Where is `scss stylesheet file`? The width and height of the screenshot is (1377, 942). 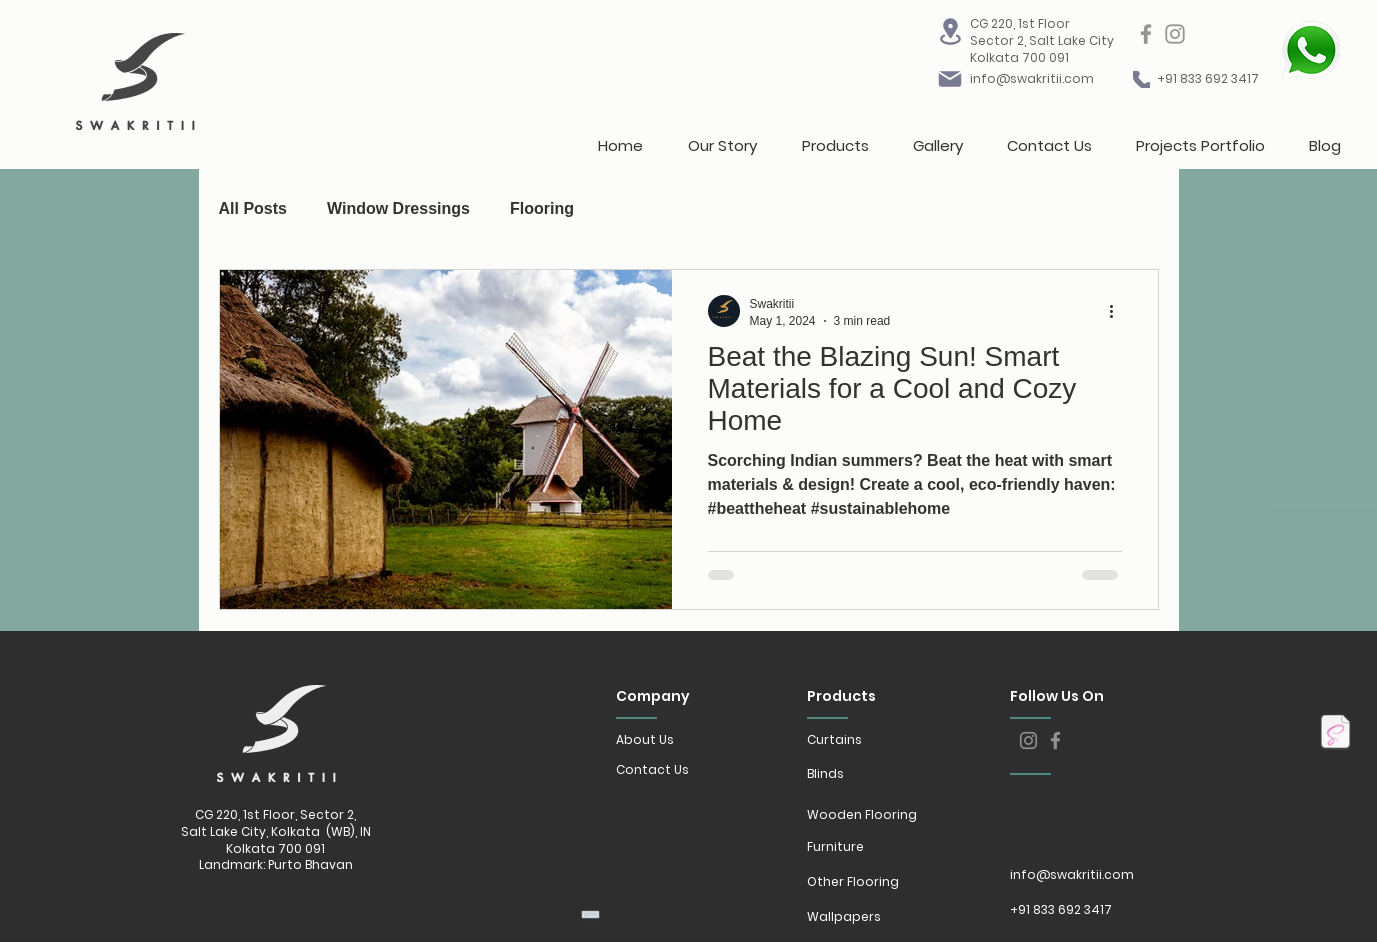
scss stylesheet file is located at coordinates (1335, 731).